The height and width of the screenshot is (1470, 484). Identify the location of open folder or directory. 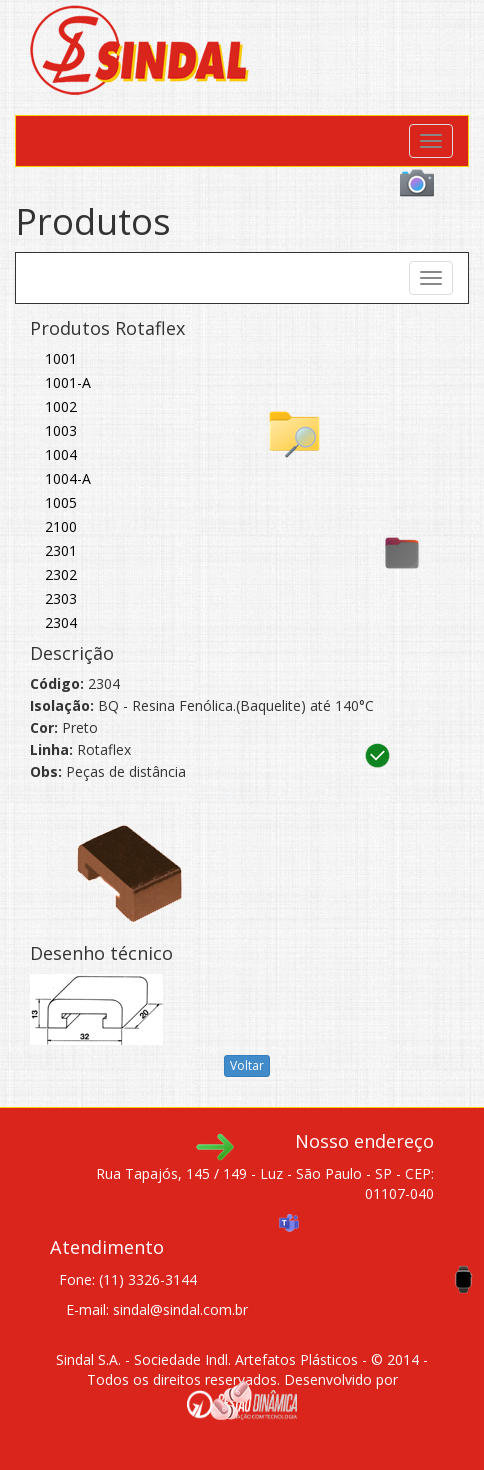
(402, 553).